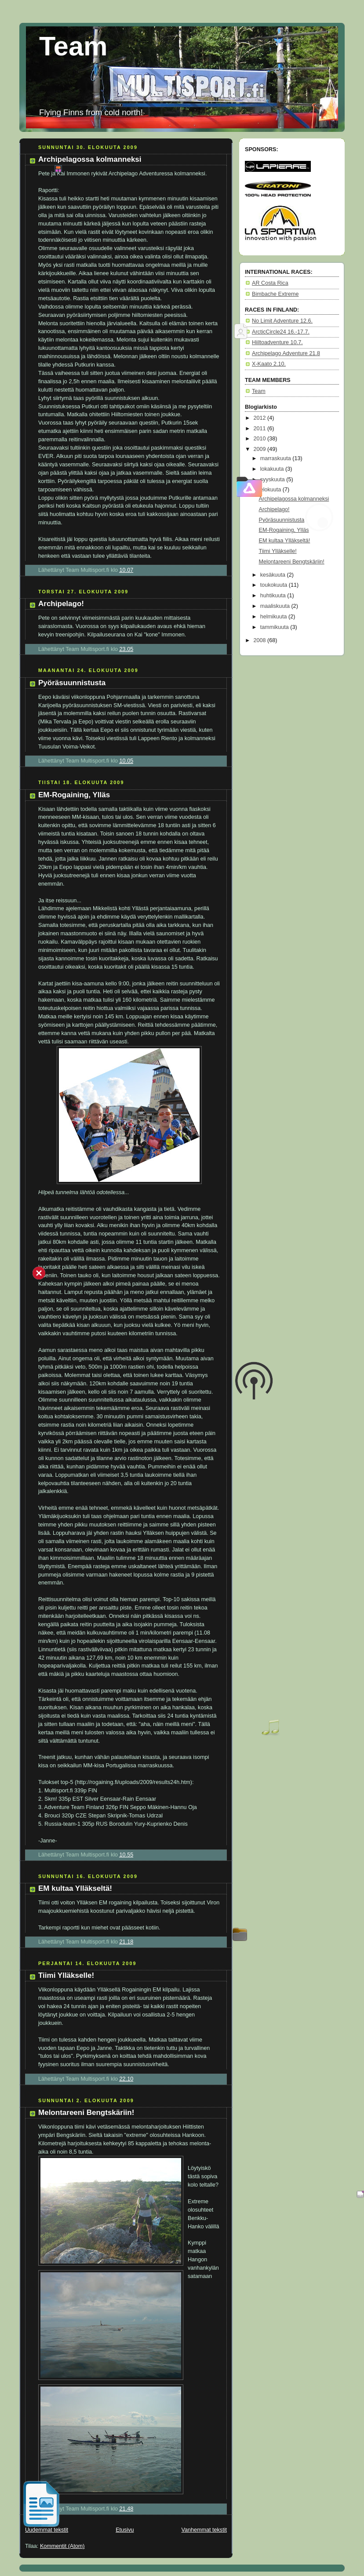 Image resolution: width=364 pixels, height=2576 pixels. I want to click on indicates an audio file type, so click(270, 1727).